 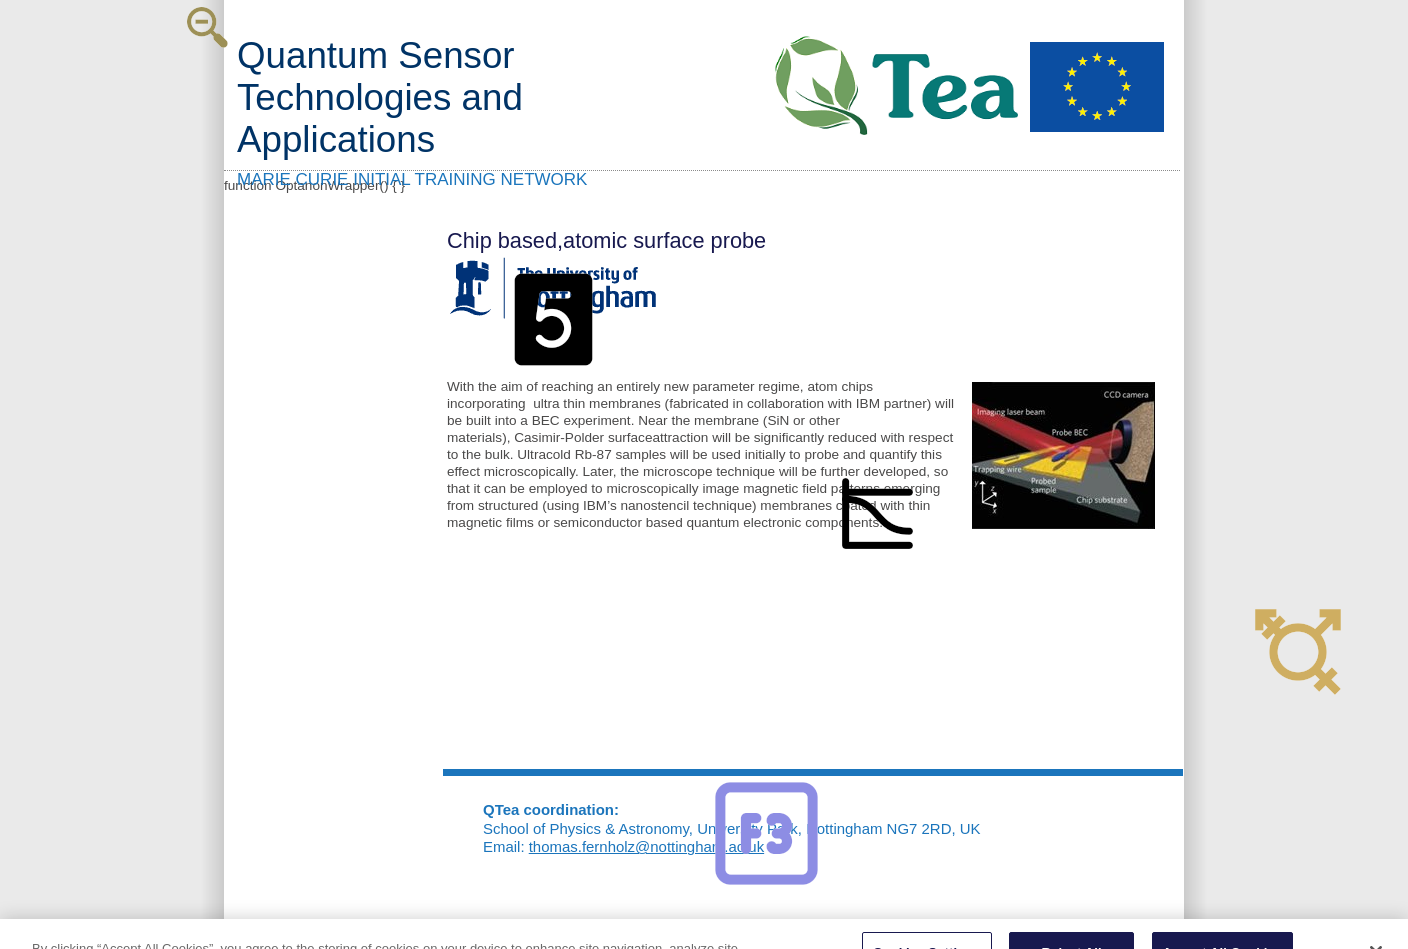 I want to click on select transgender as gender identity option, so click(x=1298, y=652).